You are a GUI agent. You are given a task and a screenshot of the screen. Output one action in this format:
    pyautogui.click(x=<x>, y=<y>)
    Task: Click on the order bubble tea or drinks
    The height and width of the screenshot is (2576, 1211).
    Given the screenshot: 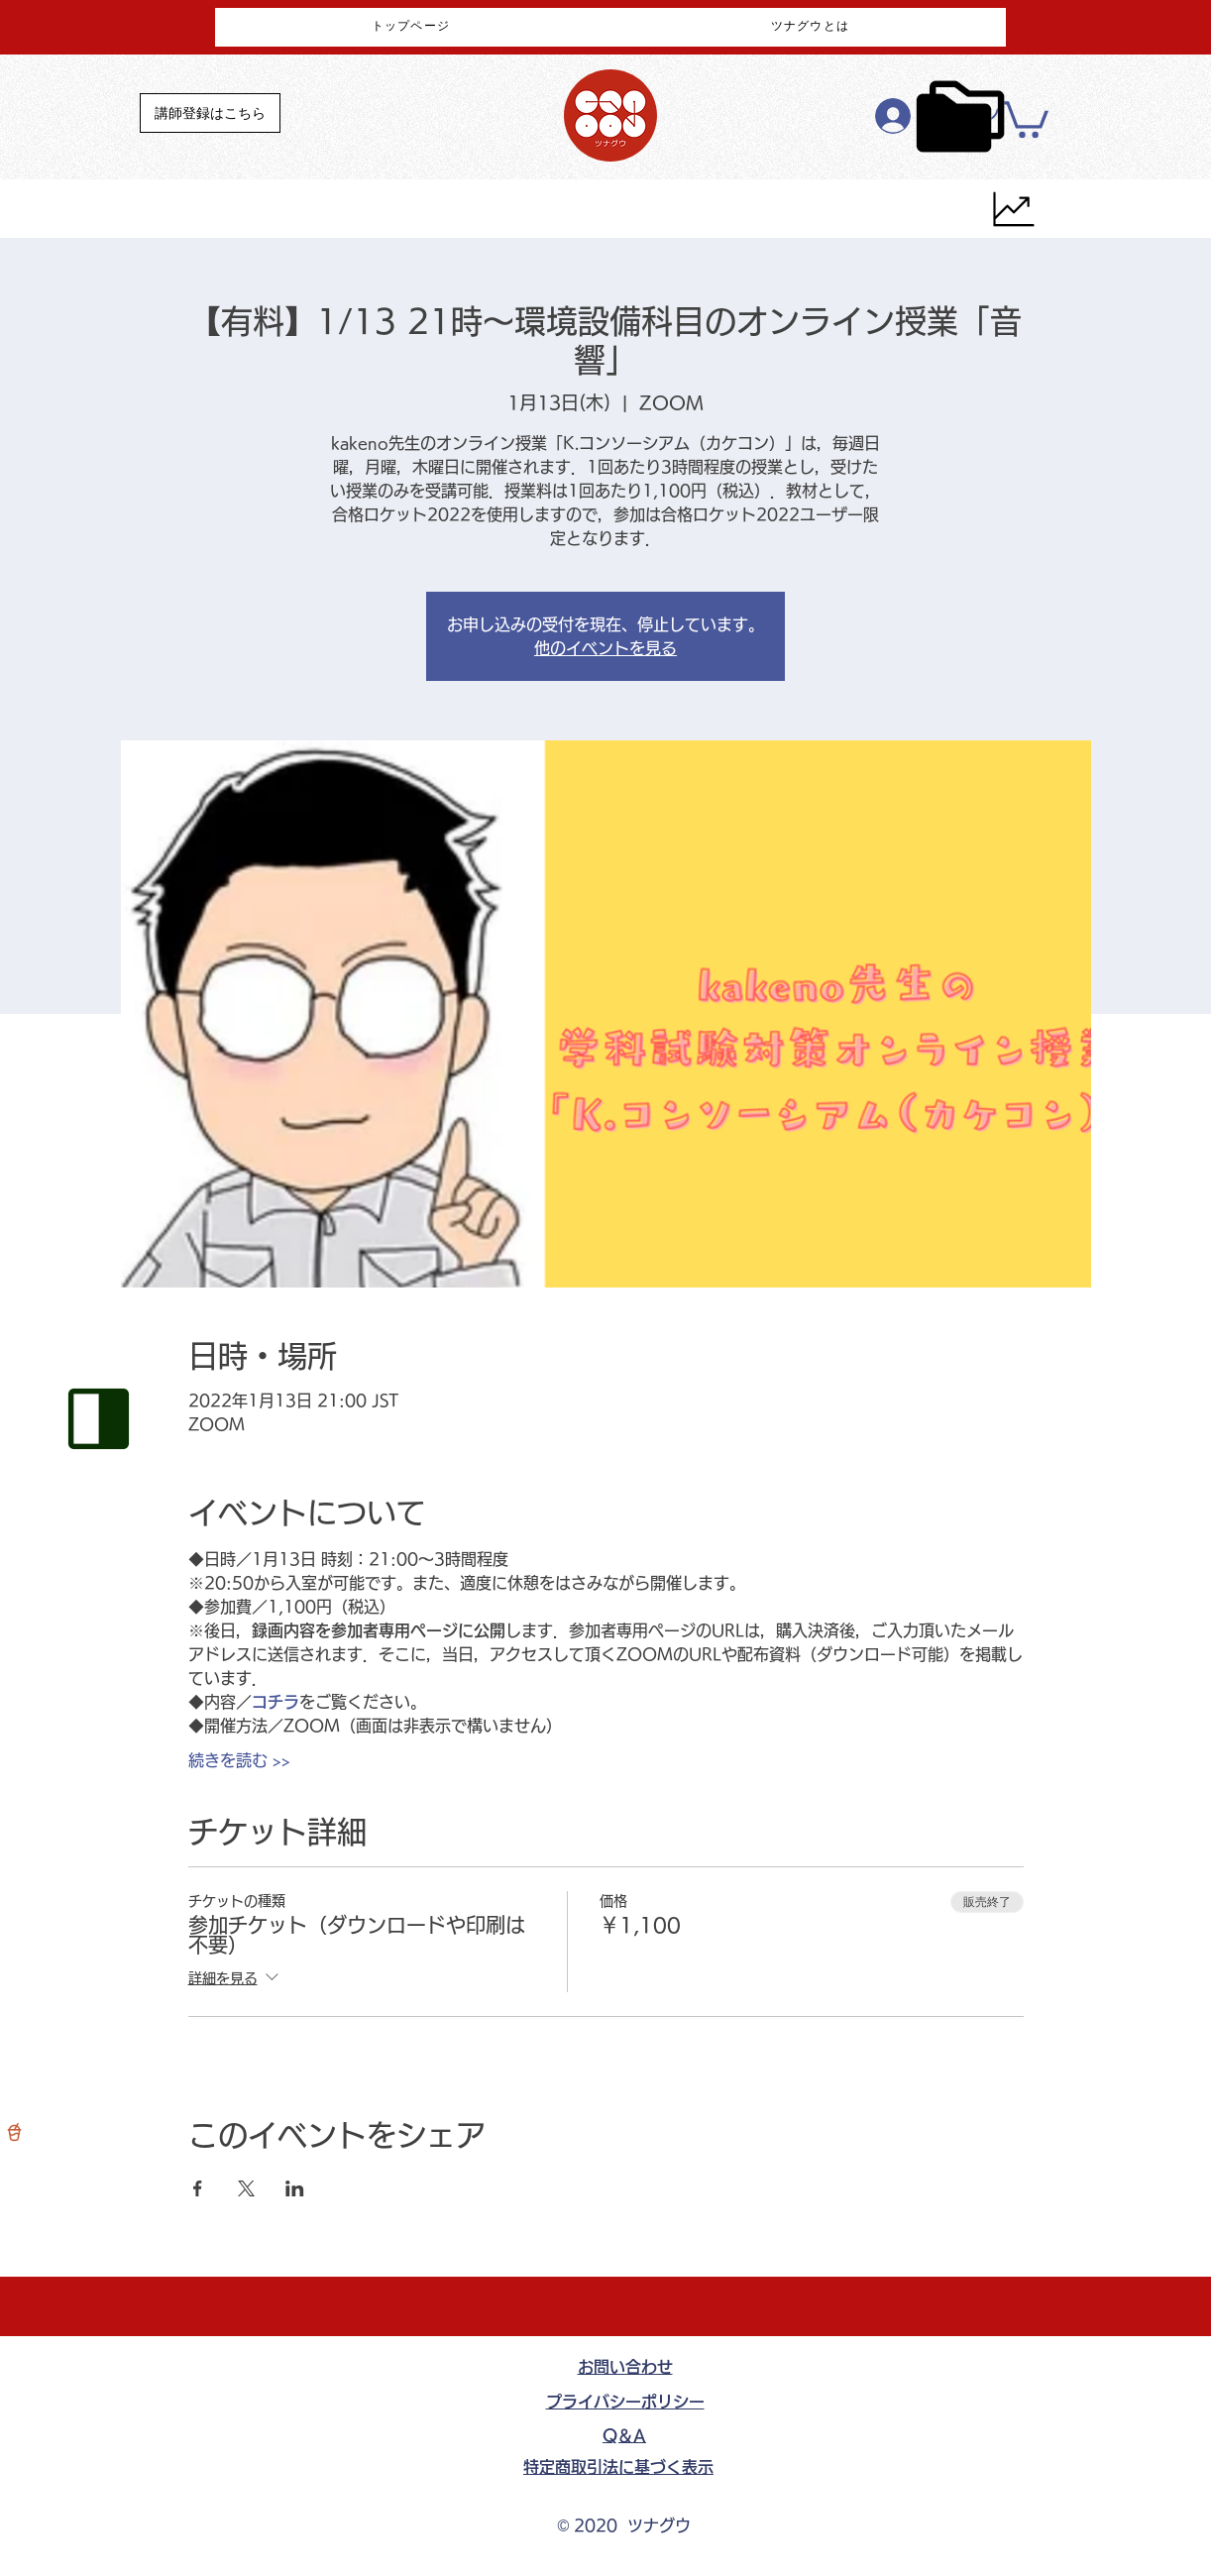 What is the action you would take?
    pyautogui.click(x=14, y=2132)
    